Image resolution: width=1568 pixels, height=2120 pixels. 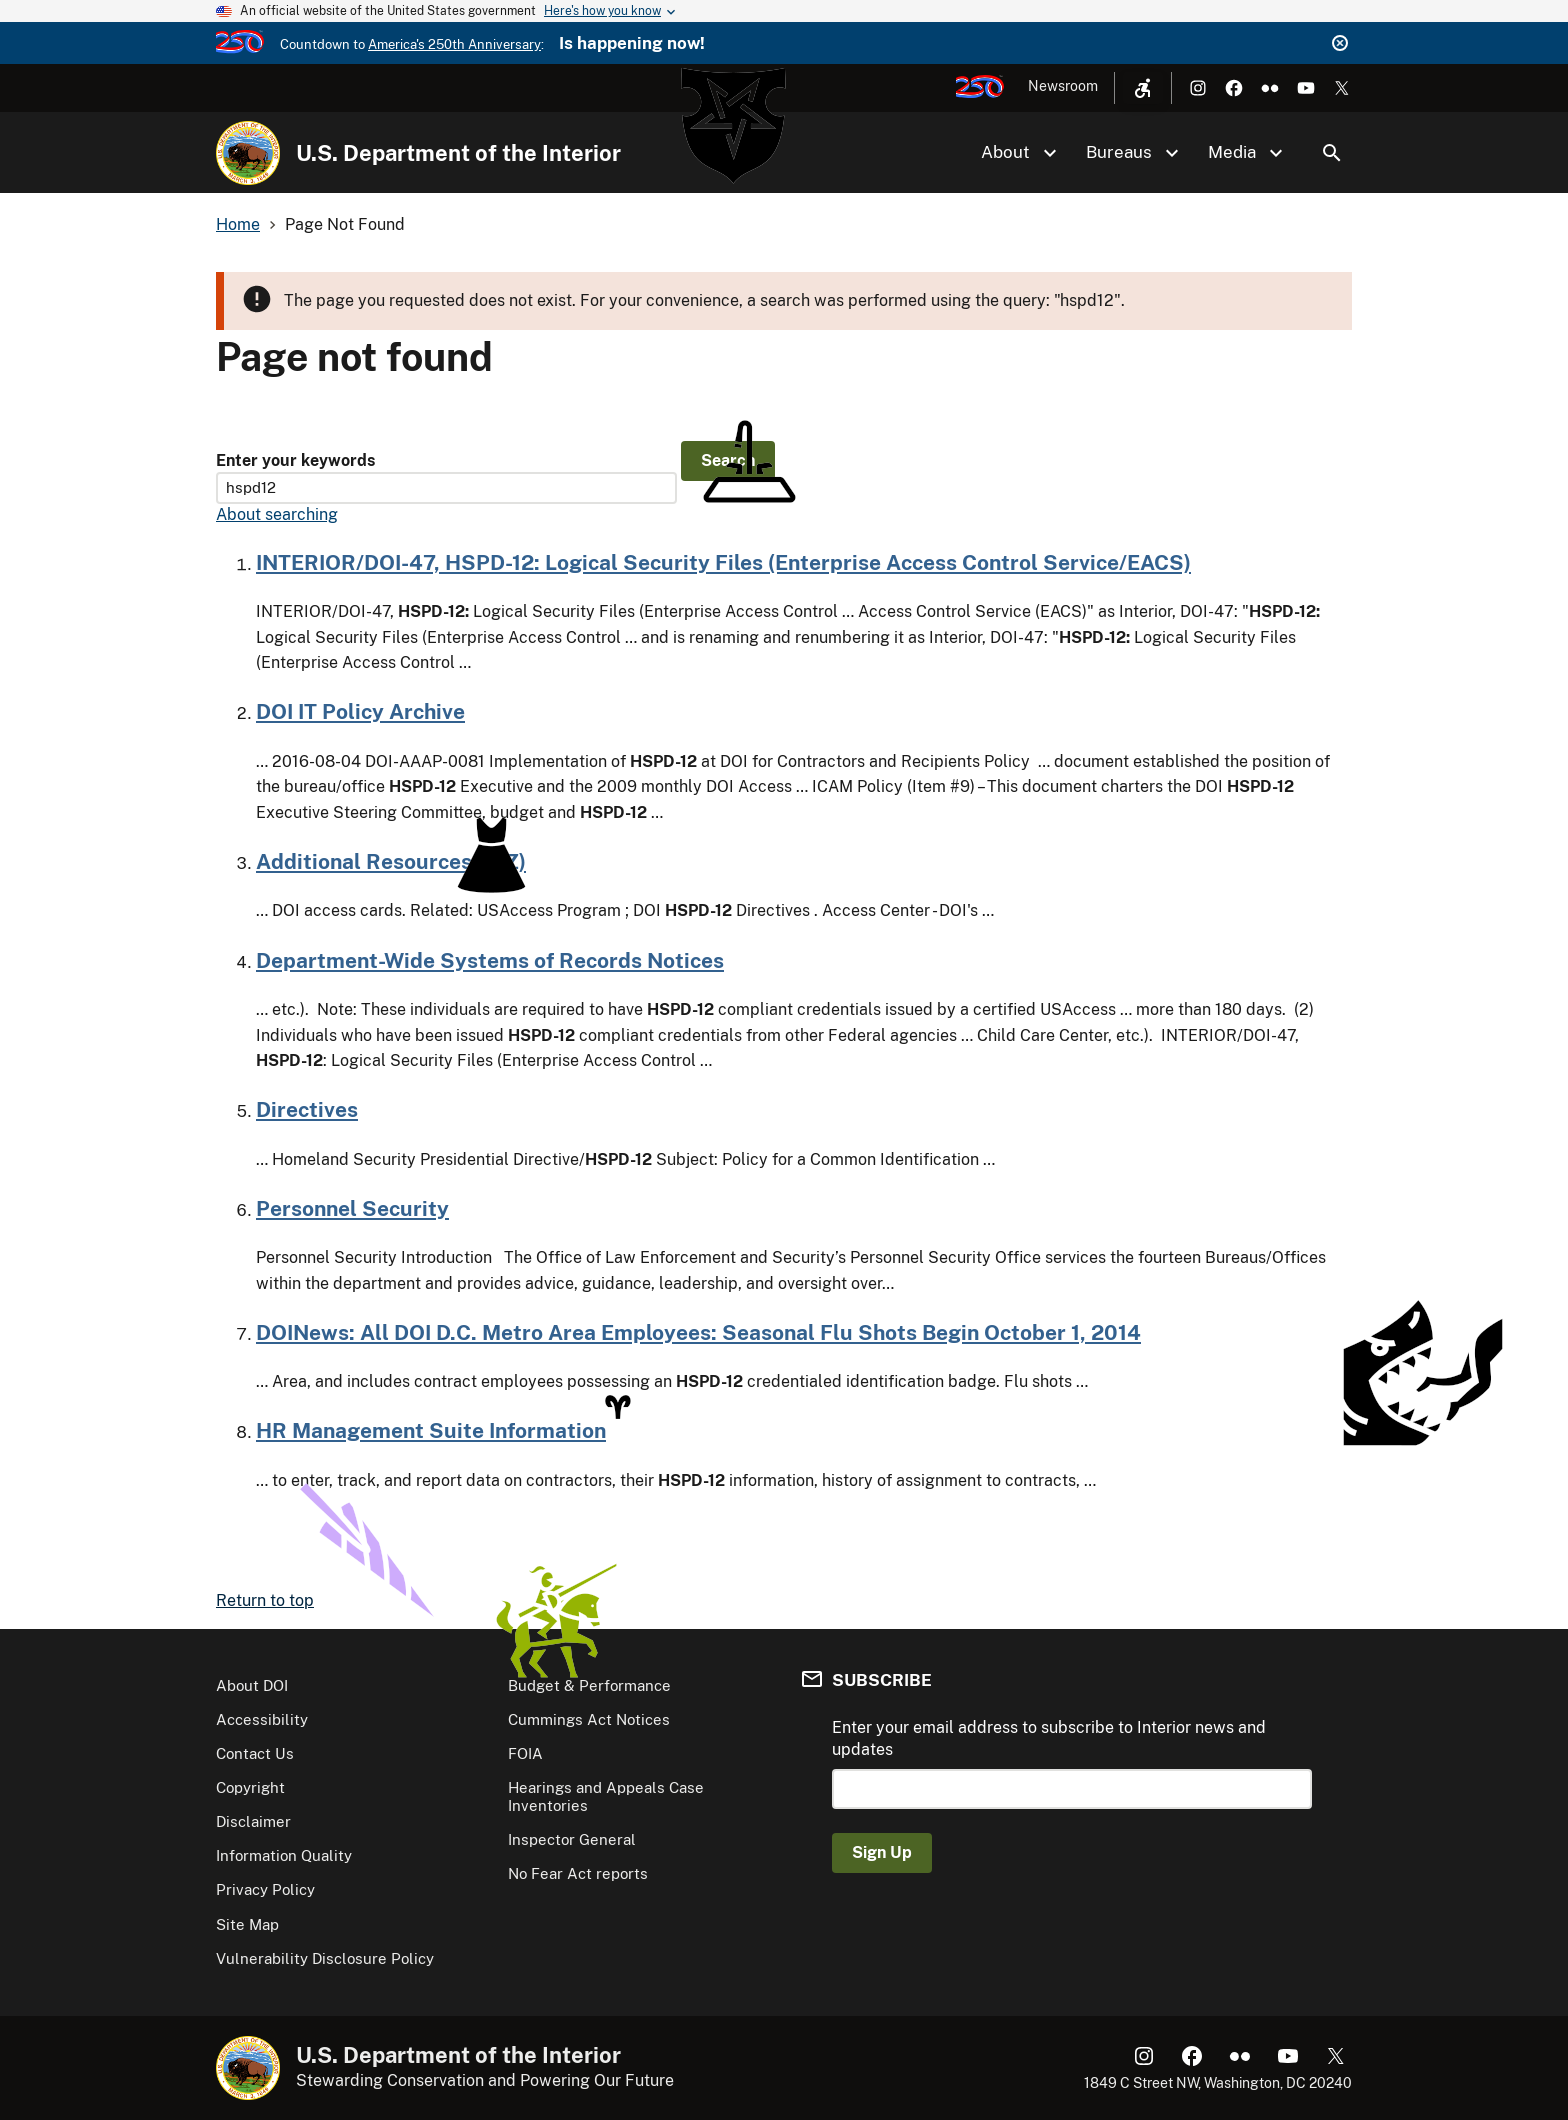 What do you see at coordinates (556, 1620) in the screenshot?
I see `select knight or cavalry unit in a strategy game` at bounding box center [556, 1620].